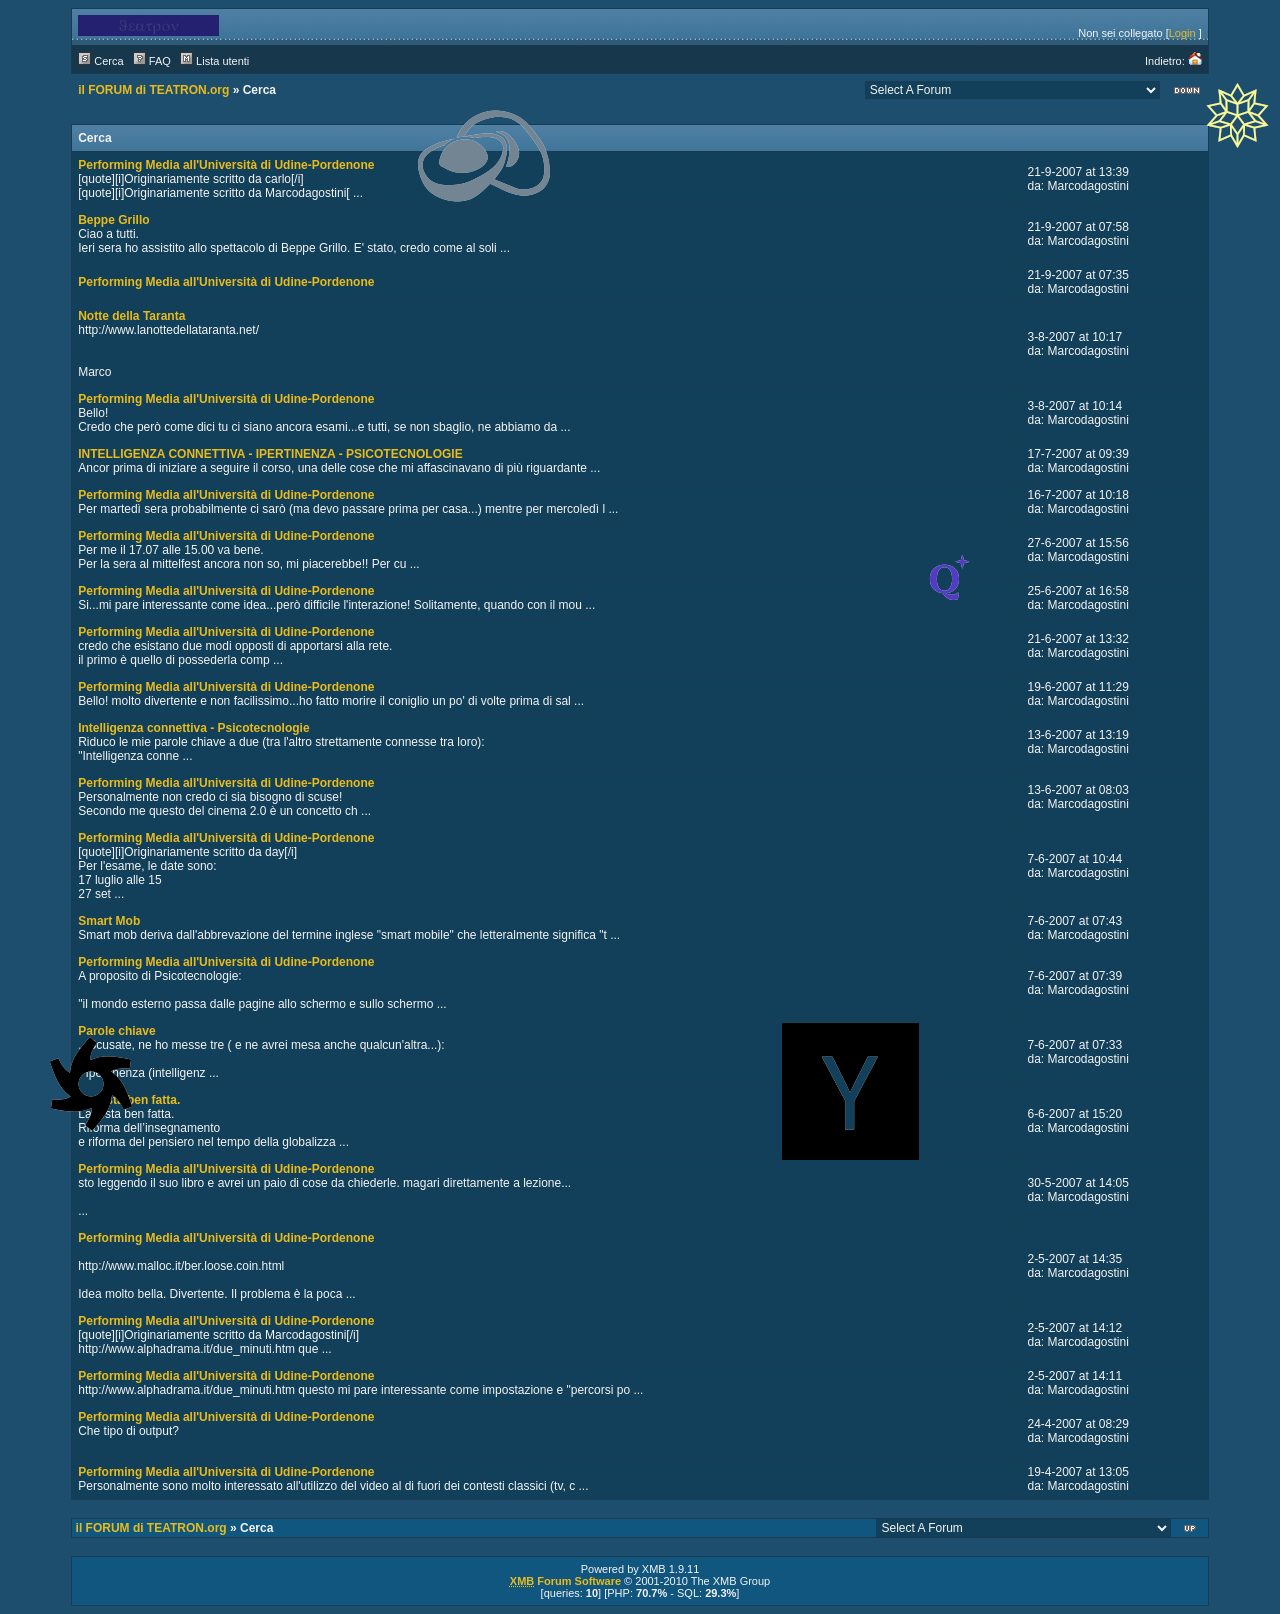  I want to click on open qwant search engine, so click(949, 577).